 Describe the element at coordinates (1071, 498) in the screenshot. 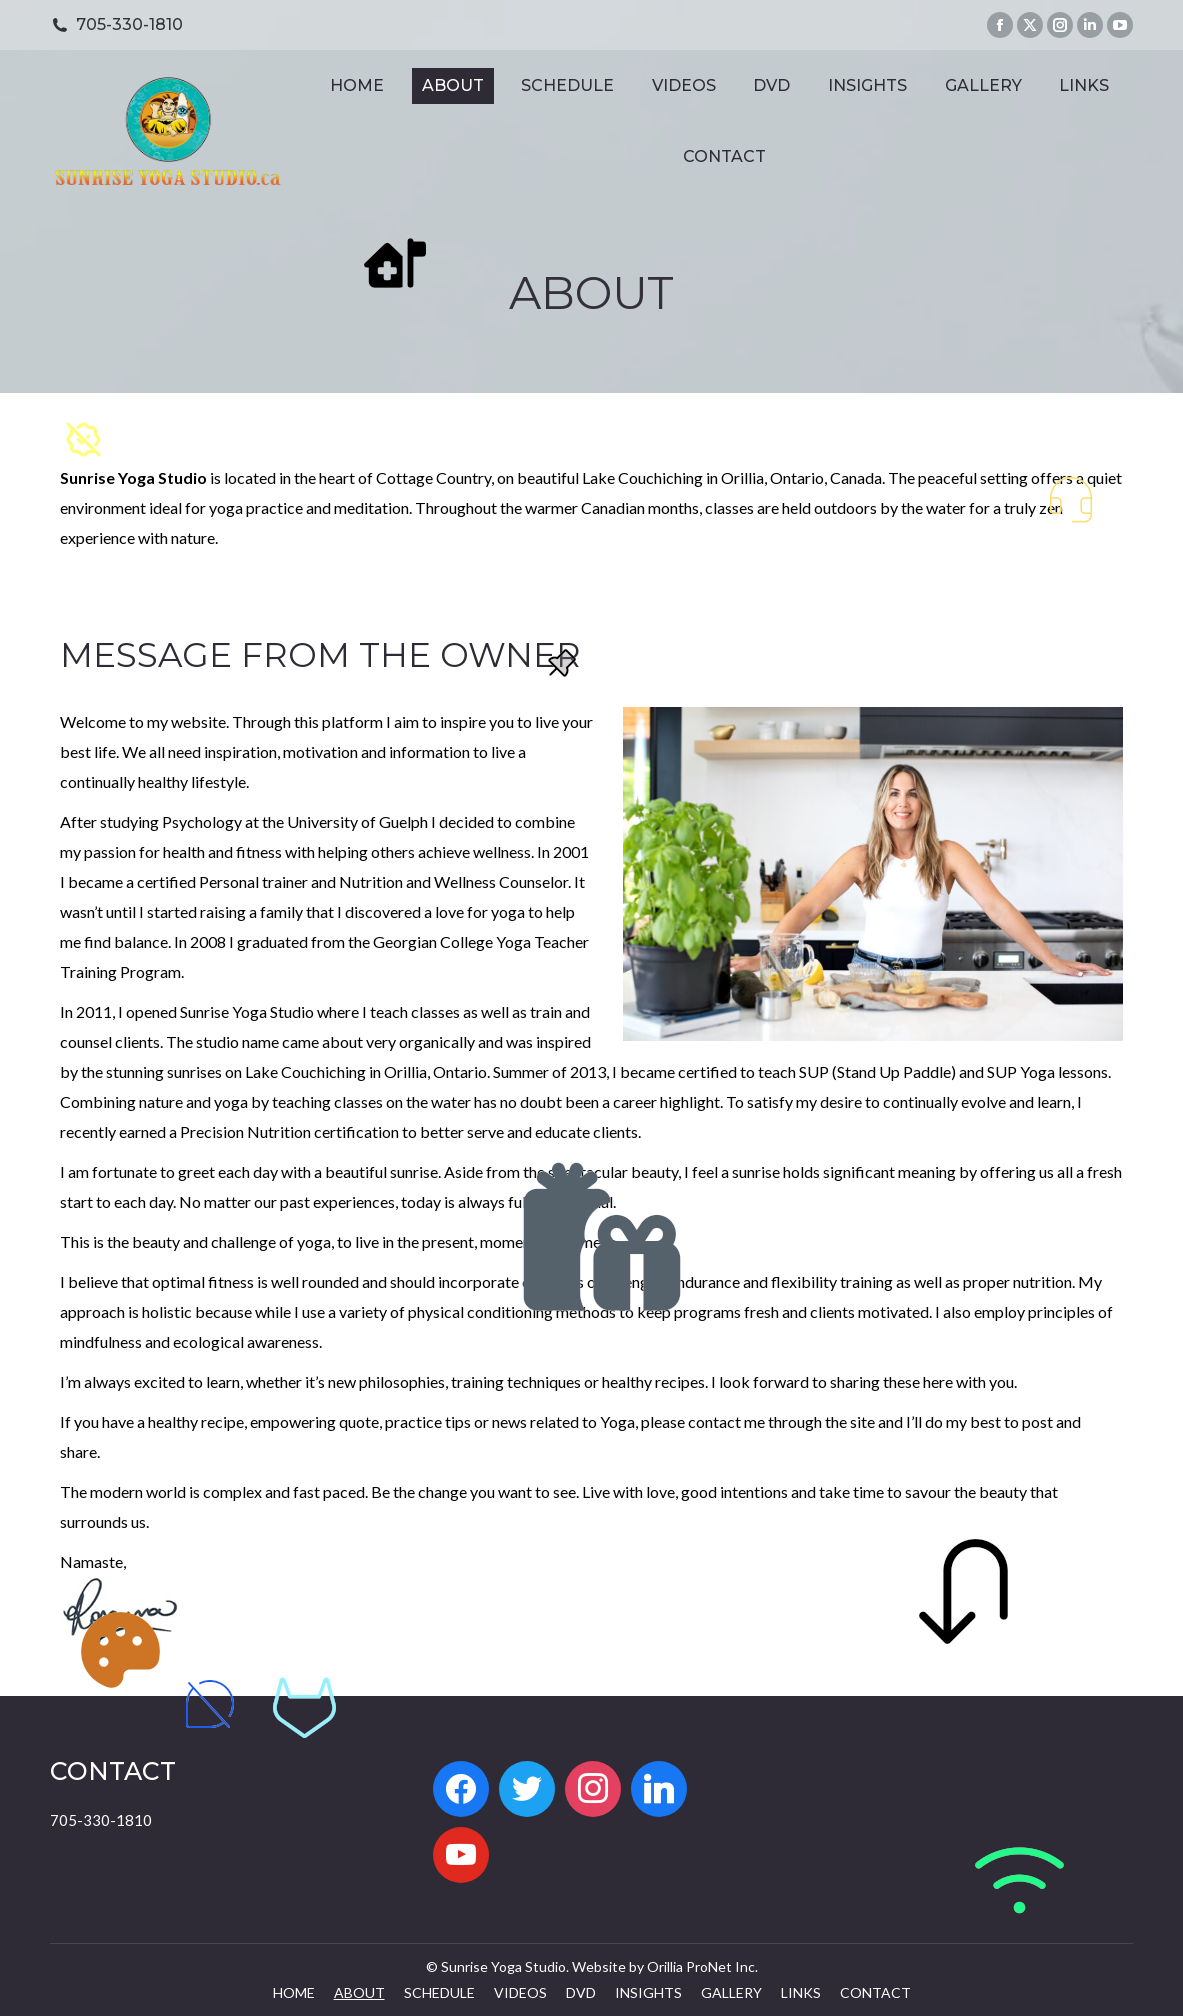

I see `contact customer support` at that location.